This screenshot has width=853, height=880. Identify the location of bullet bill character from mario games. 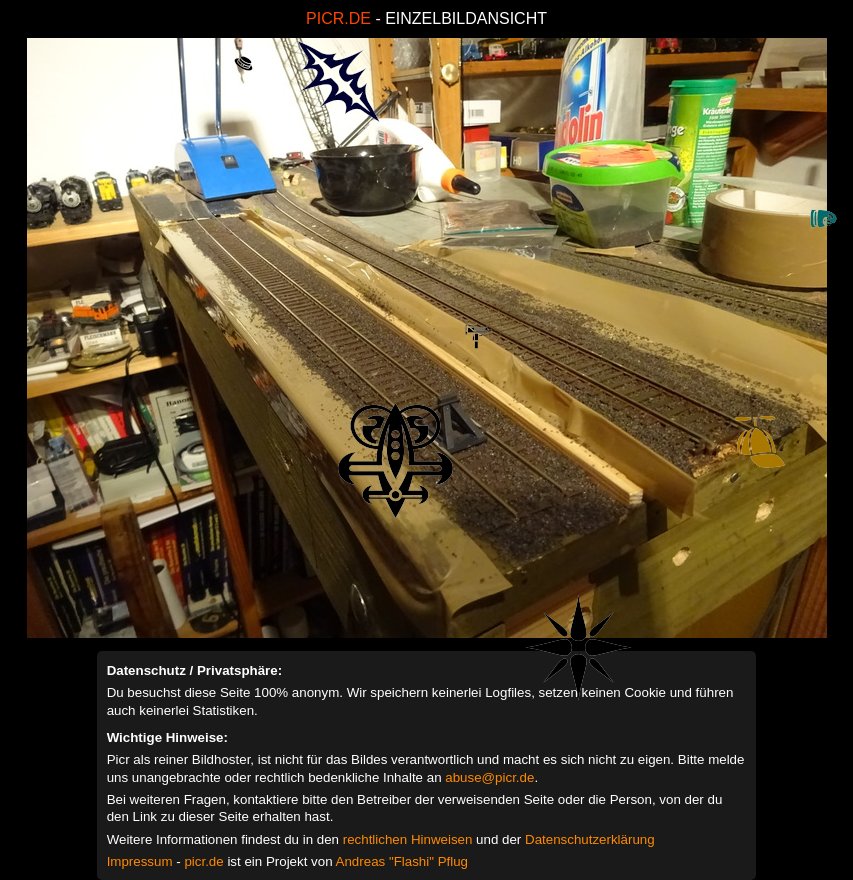
(823, 218).